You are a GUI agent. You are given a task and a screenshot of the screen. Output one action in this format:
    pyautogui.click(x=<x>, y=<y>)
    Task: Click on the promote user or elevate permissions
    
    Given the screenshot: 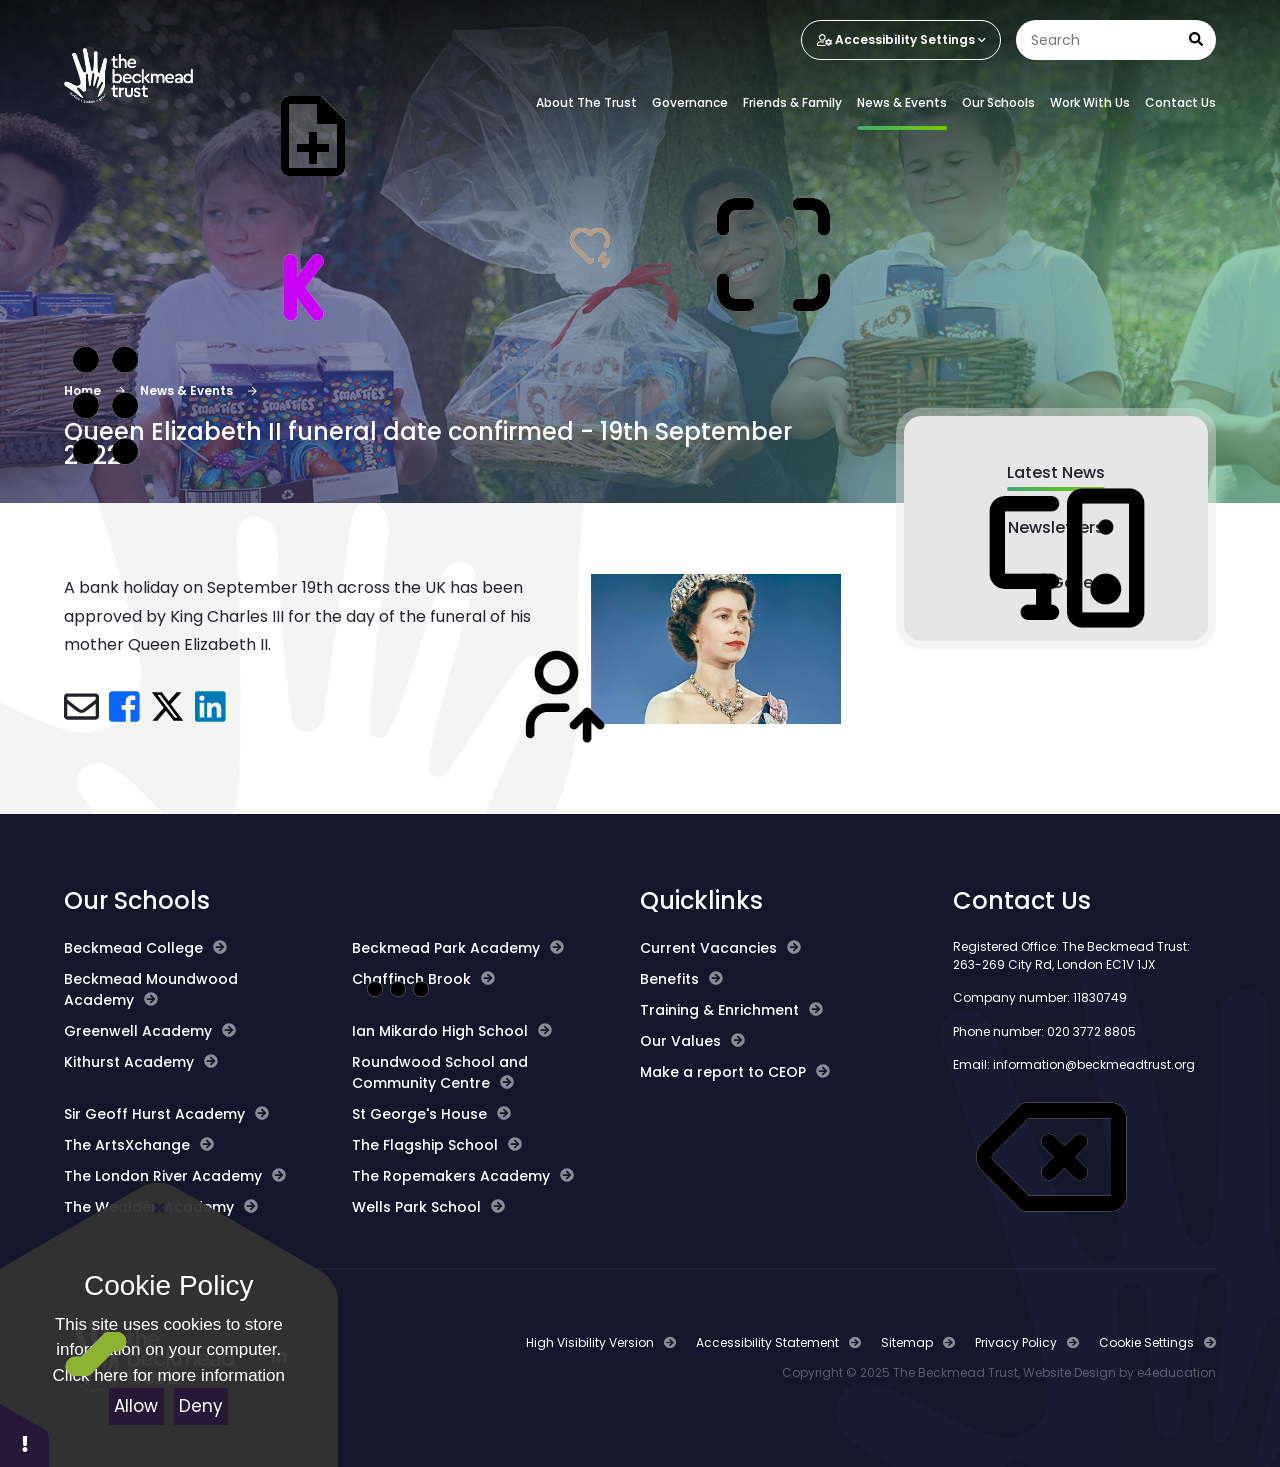 What is the action you would take?
    pyautogui.click(x=556, y=694)
    